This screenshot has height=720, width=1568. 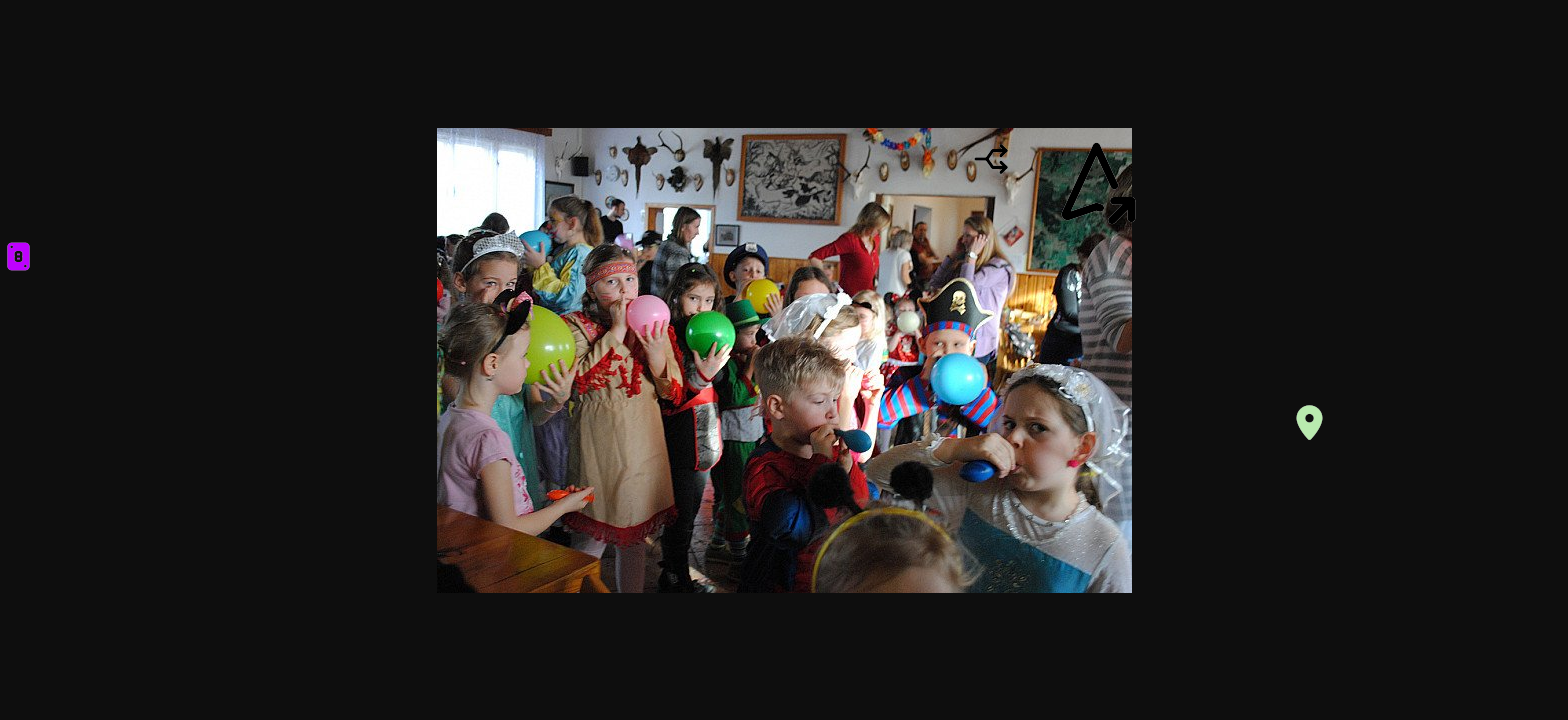 What do you see at coordinates (1096, 181) in the screenshot?
I see `share your current location` at bounding box center [1096, 181].